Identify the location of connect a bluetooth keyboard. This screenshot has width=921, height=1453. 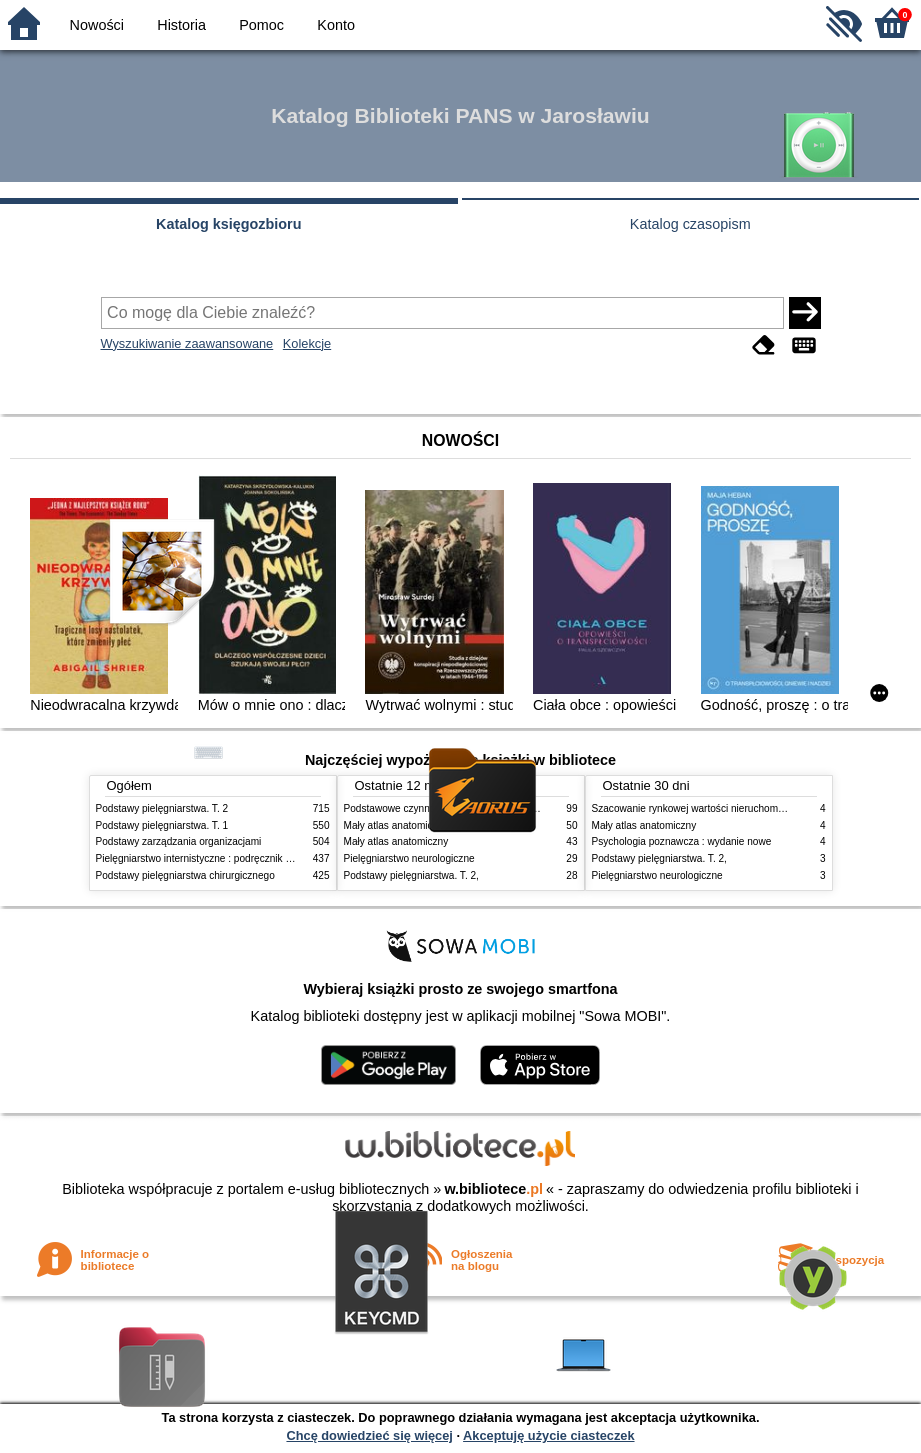
(208, 752).